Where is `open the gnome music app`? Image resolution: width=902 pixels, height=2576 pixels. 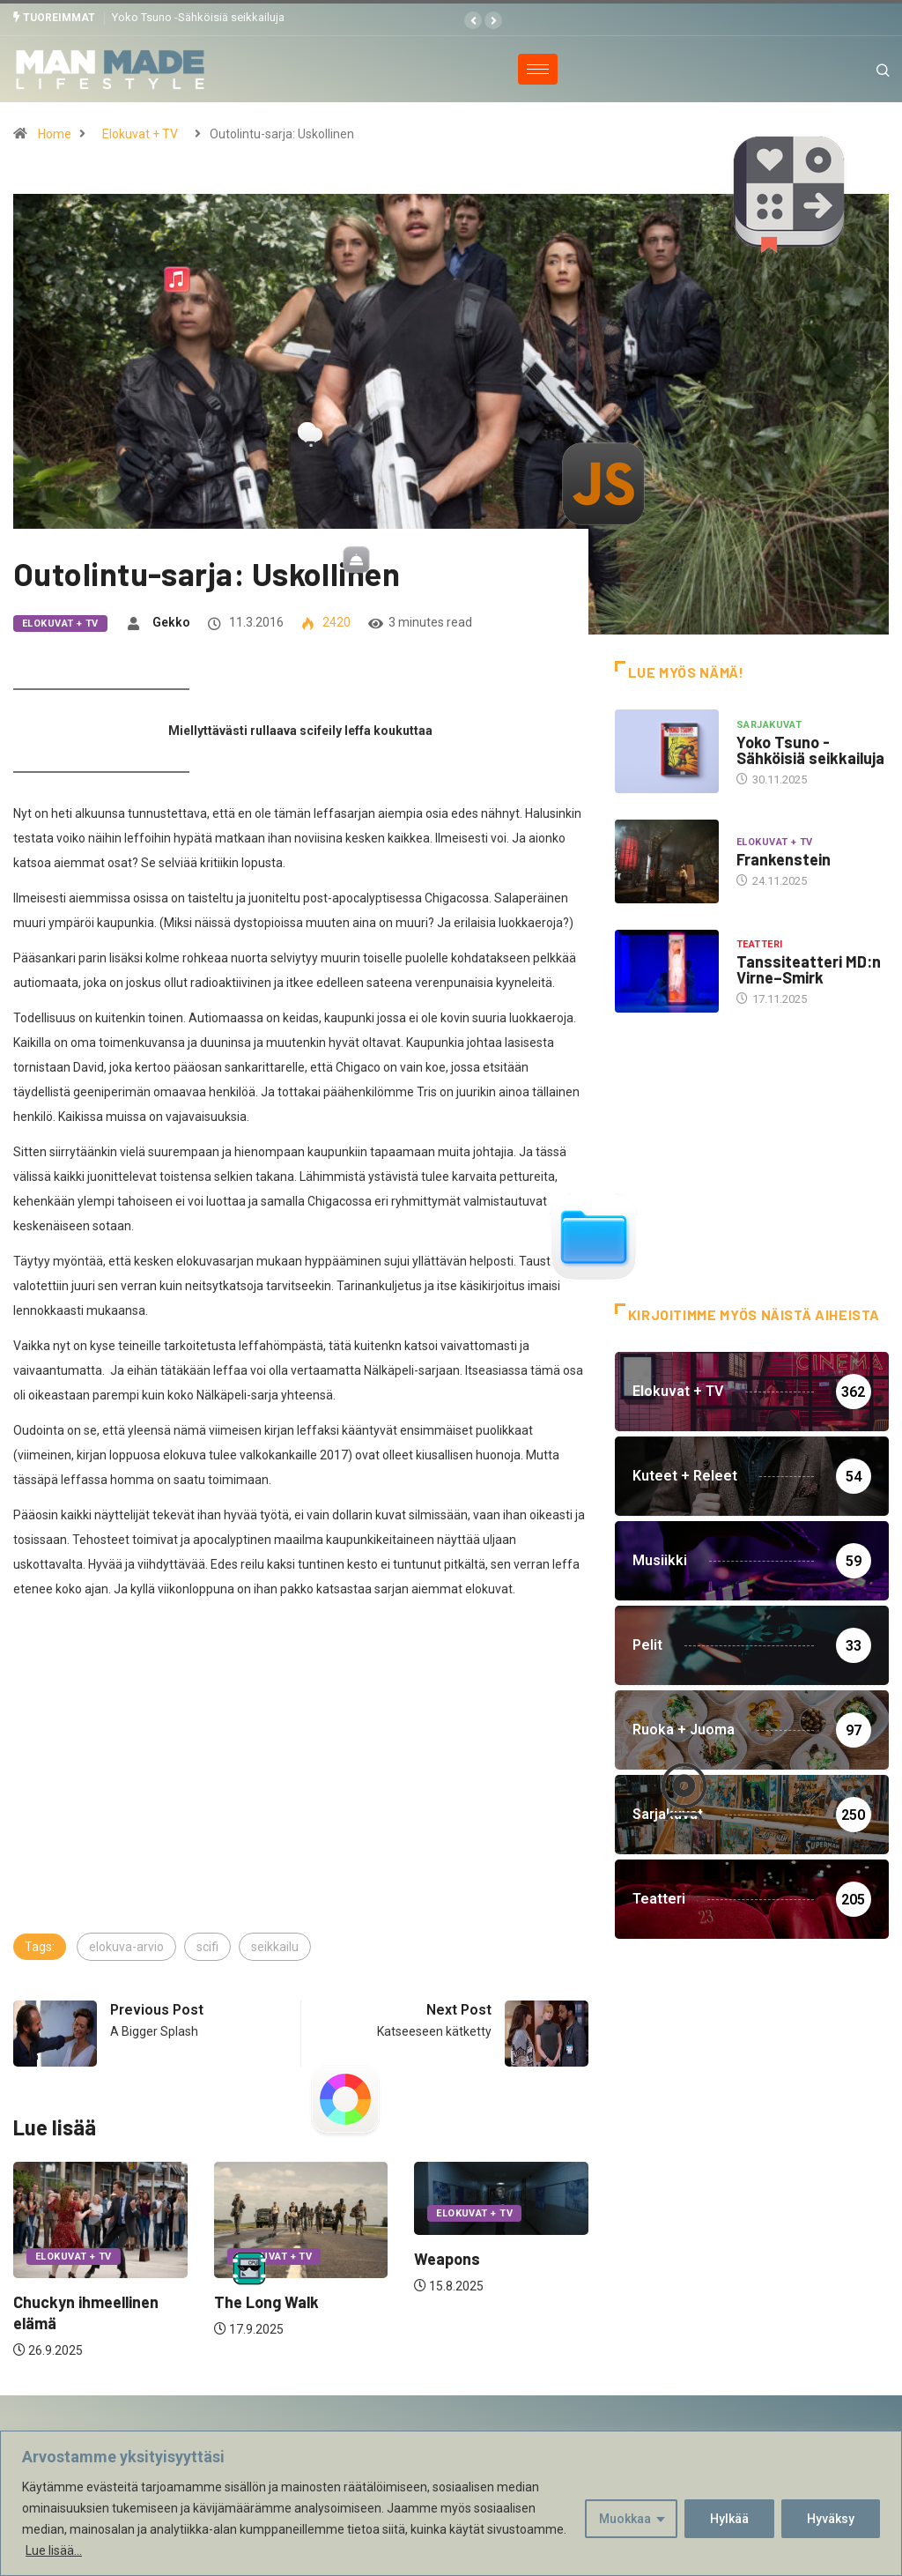 open the gnome music app is located at coordinates (177, 279).